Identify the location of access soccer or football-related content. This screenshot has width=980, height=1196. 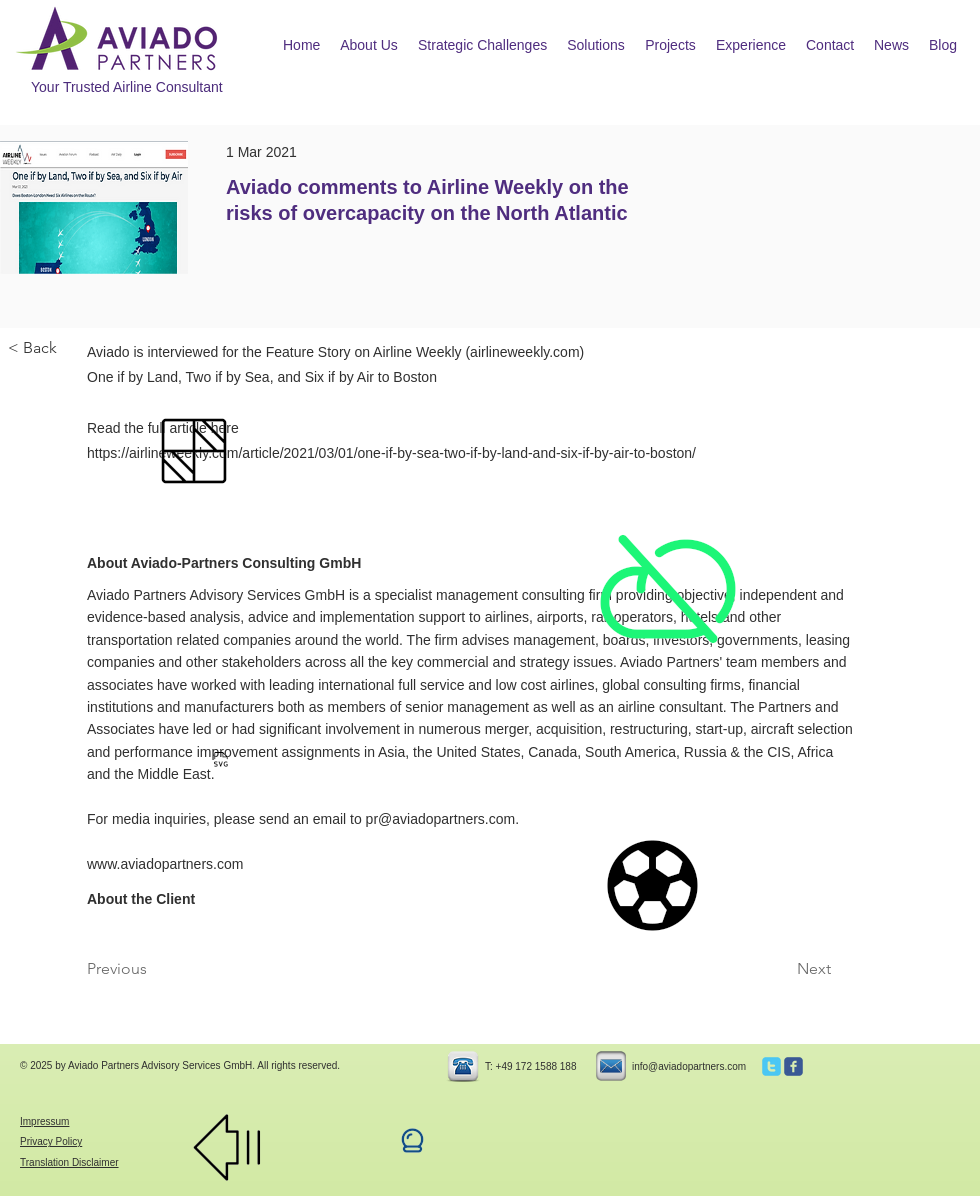
(652, 885).